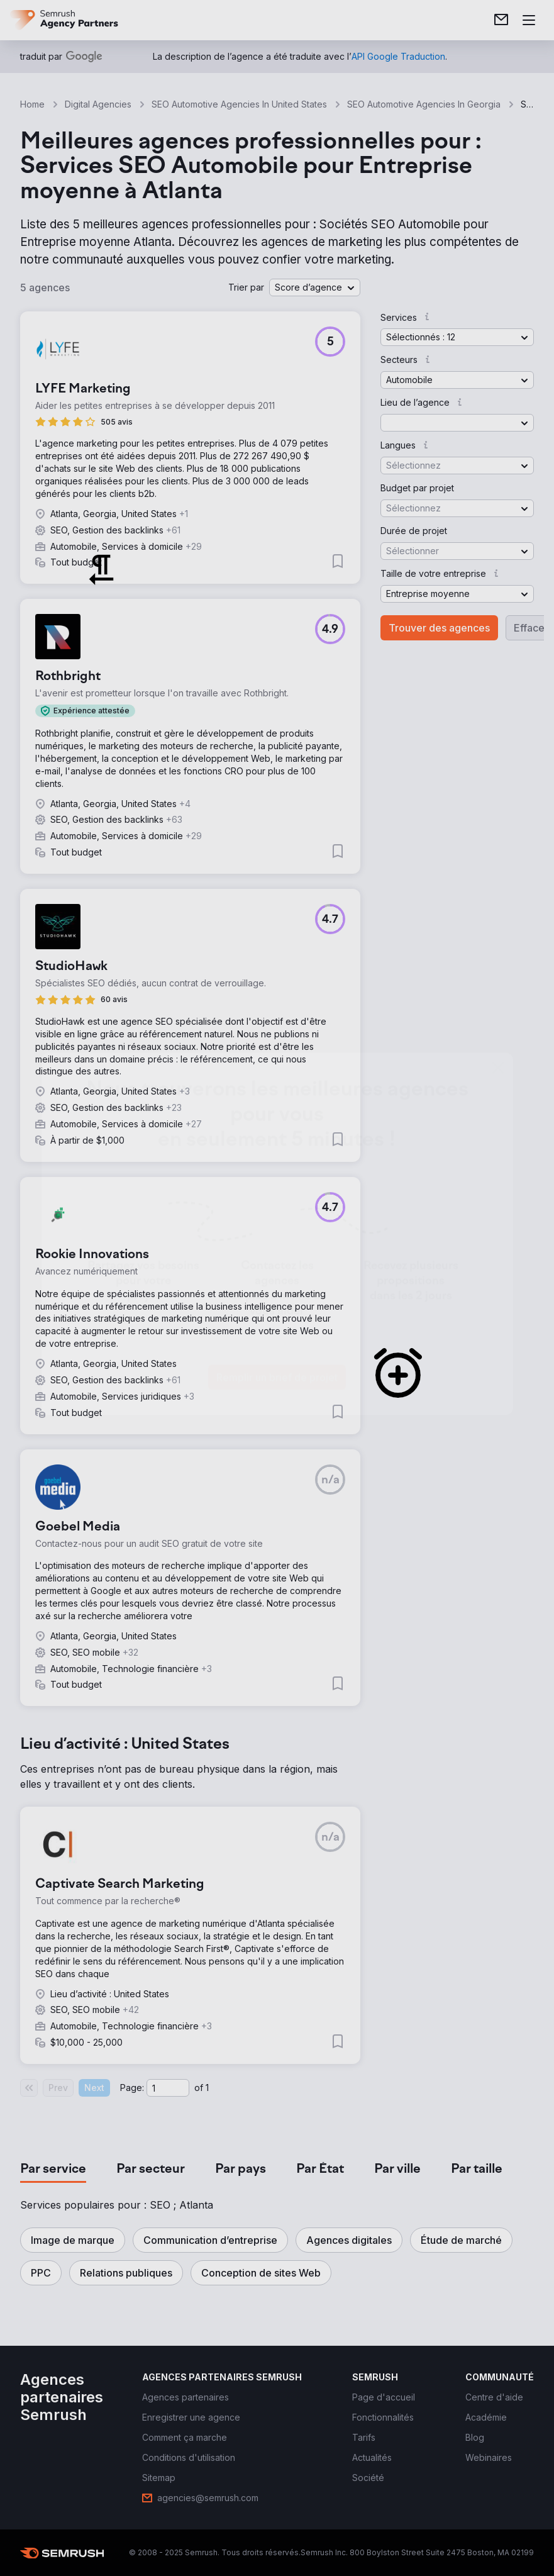  What do you see at coordinates (398, 1373) in the screenshot?
I see `add a new alarm` at bounding box center [398, 1373].